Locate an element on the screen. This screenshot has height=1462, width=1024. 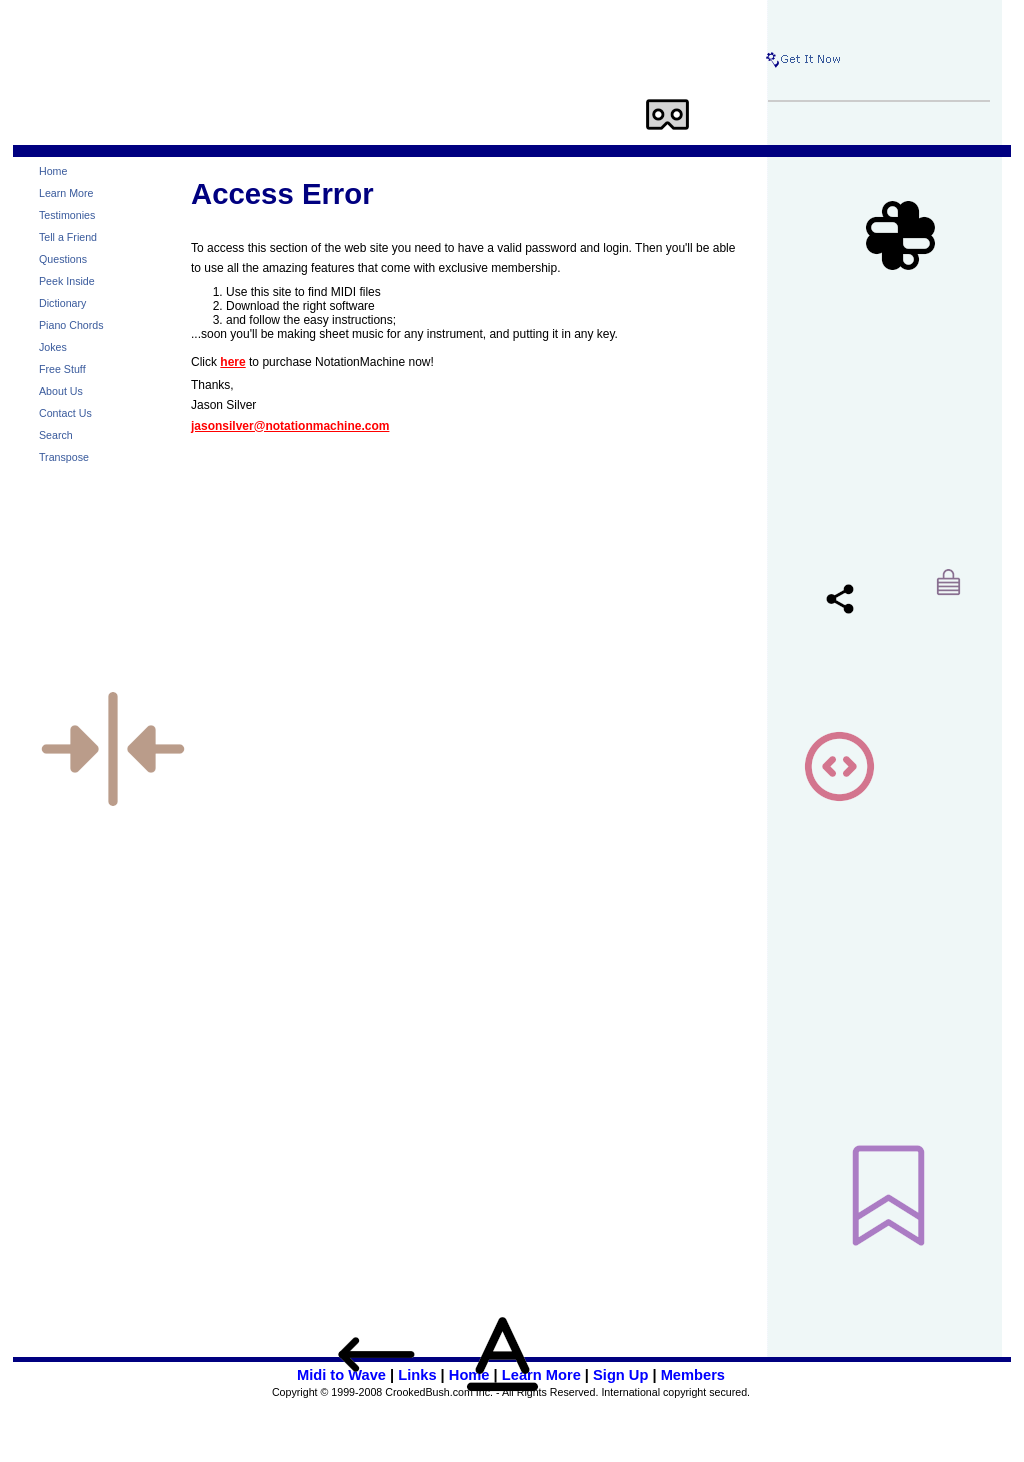
collapse or minimize horizontal spacing is located at coordinates (113, 749).